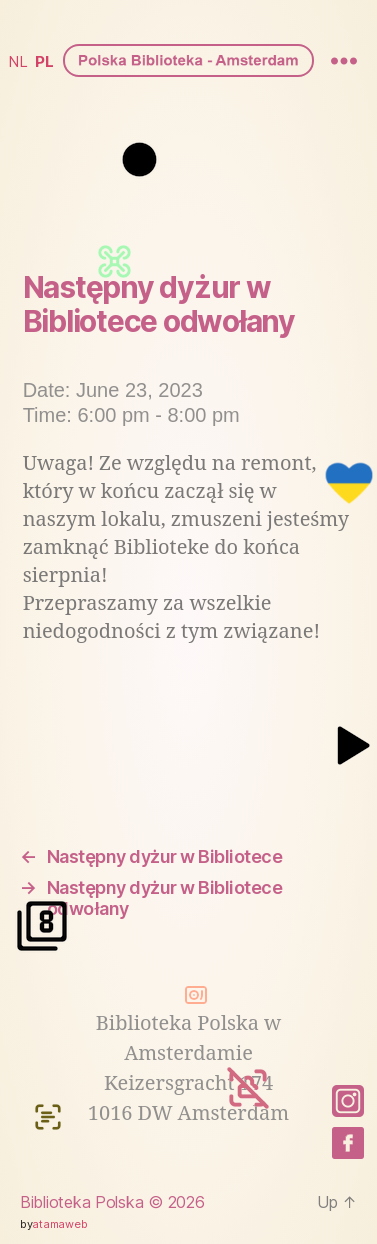 Image resolution: width=377 pixels, height=1244 pixels. Describe the element at coordinates (350, 745) in the screenshot. I see `play media content` at that location.